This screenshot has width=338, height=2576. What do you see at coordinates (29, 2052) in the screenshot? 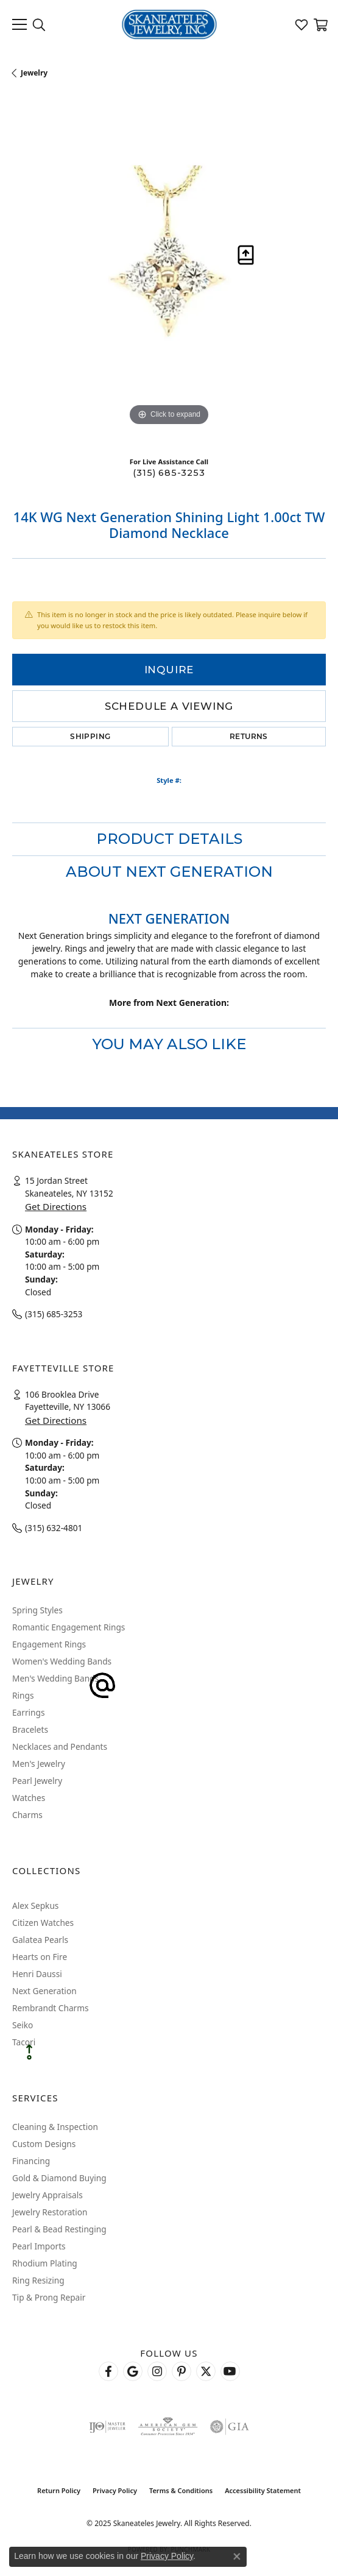
I see `move item up in a list or sequence` at bounding box center [29, 2052].